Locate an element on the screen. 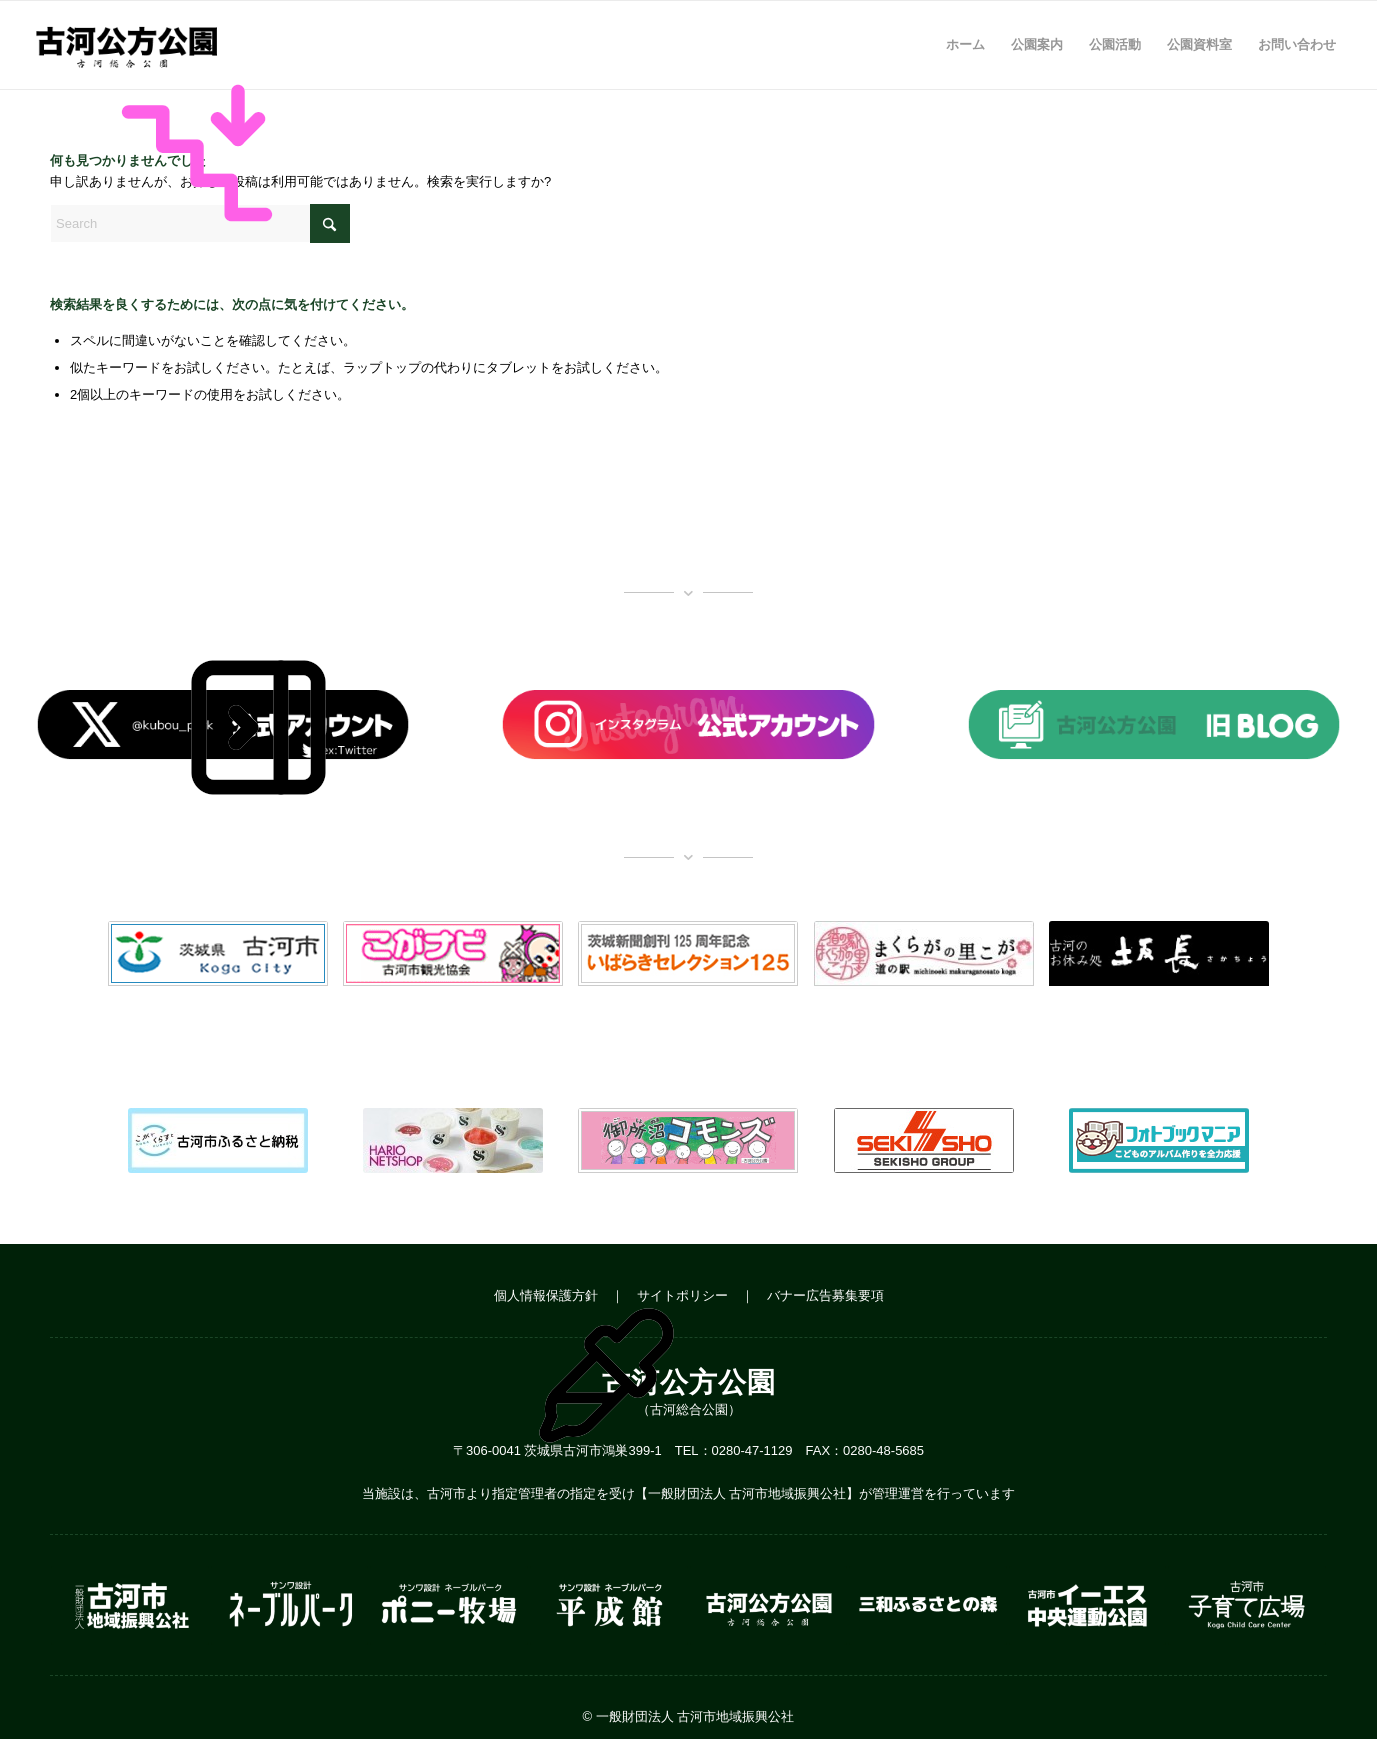  collapse the right sidebar panel is located at coordinates (258, 727).